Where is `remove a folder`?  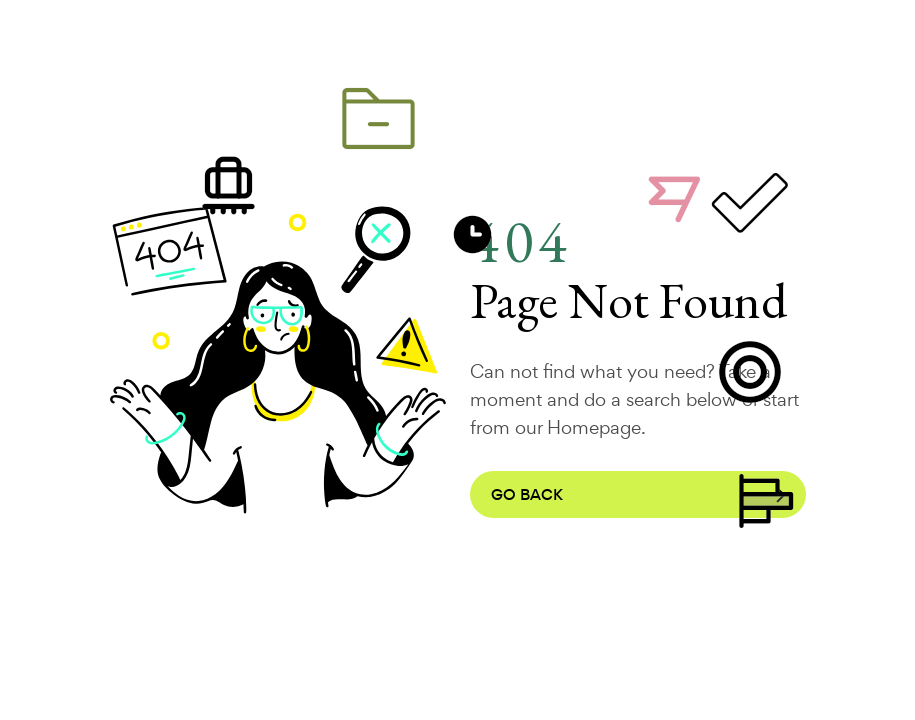
remove a folder is located at coordinates (378, 118).